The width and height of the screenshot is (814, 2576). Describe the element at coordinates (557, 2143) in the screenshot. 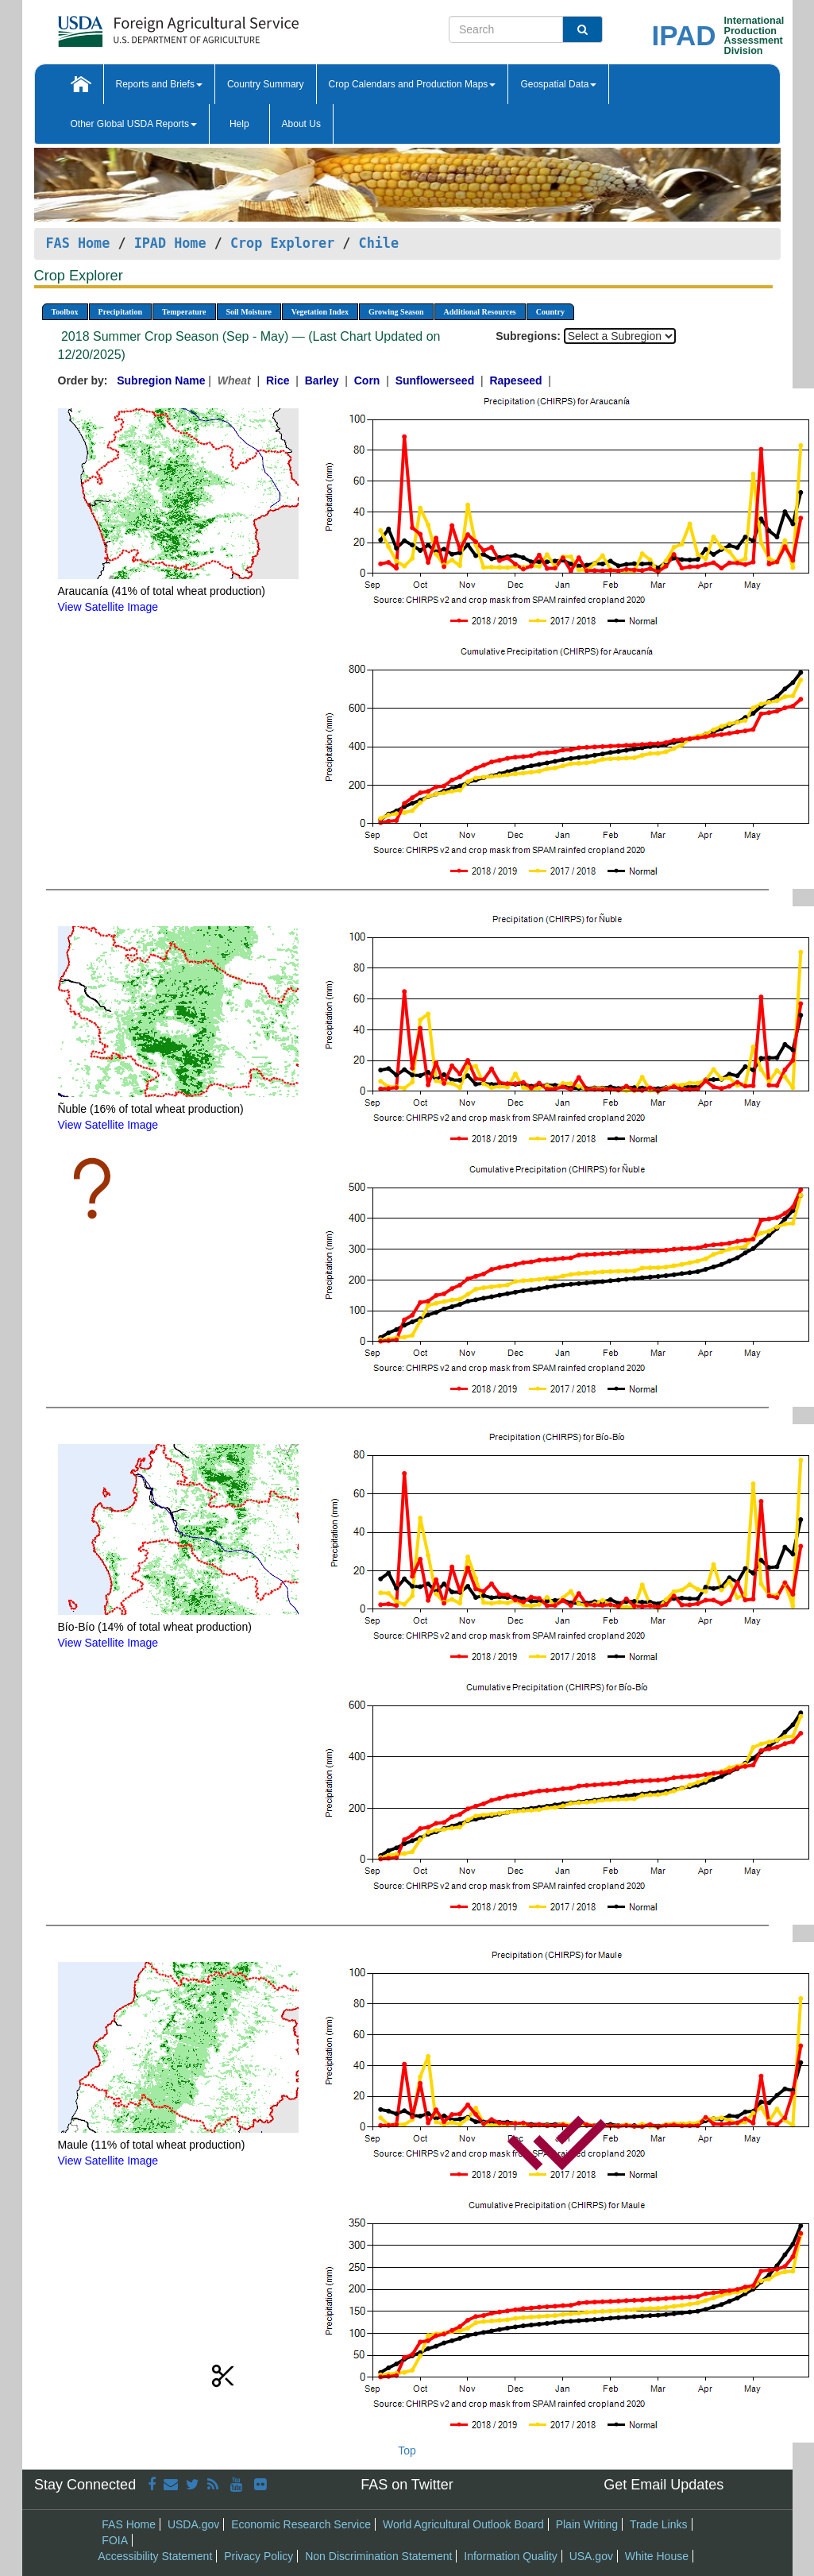

I see `message sent and read confirmation` at that location.